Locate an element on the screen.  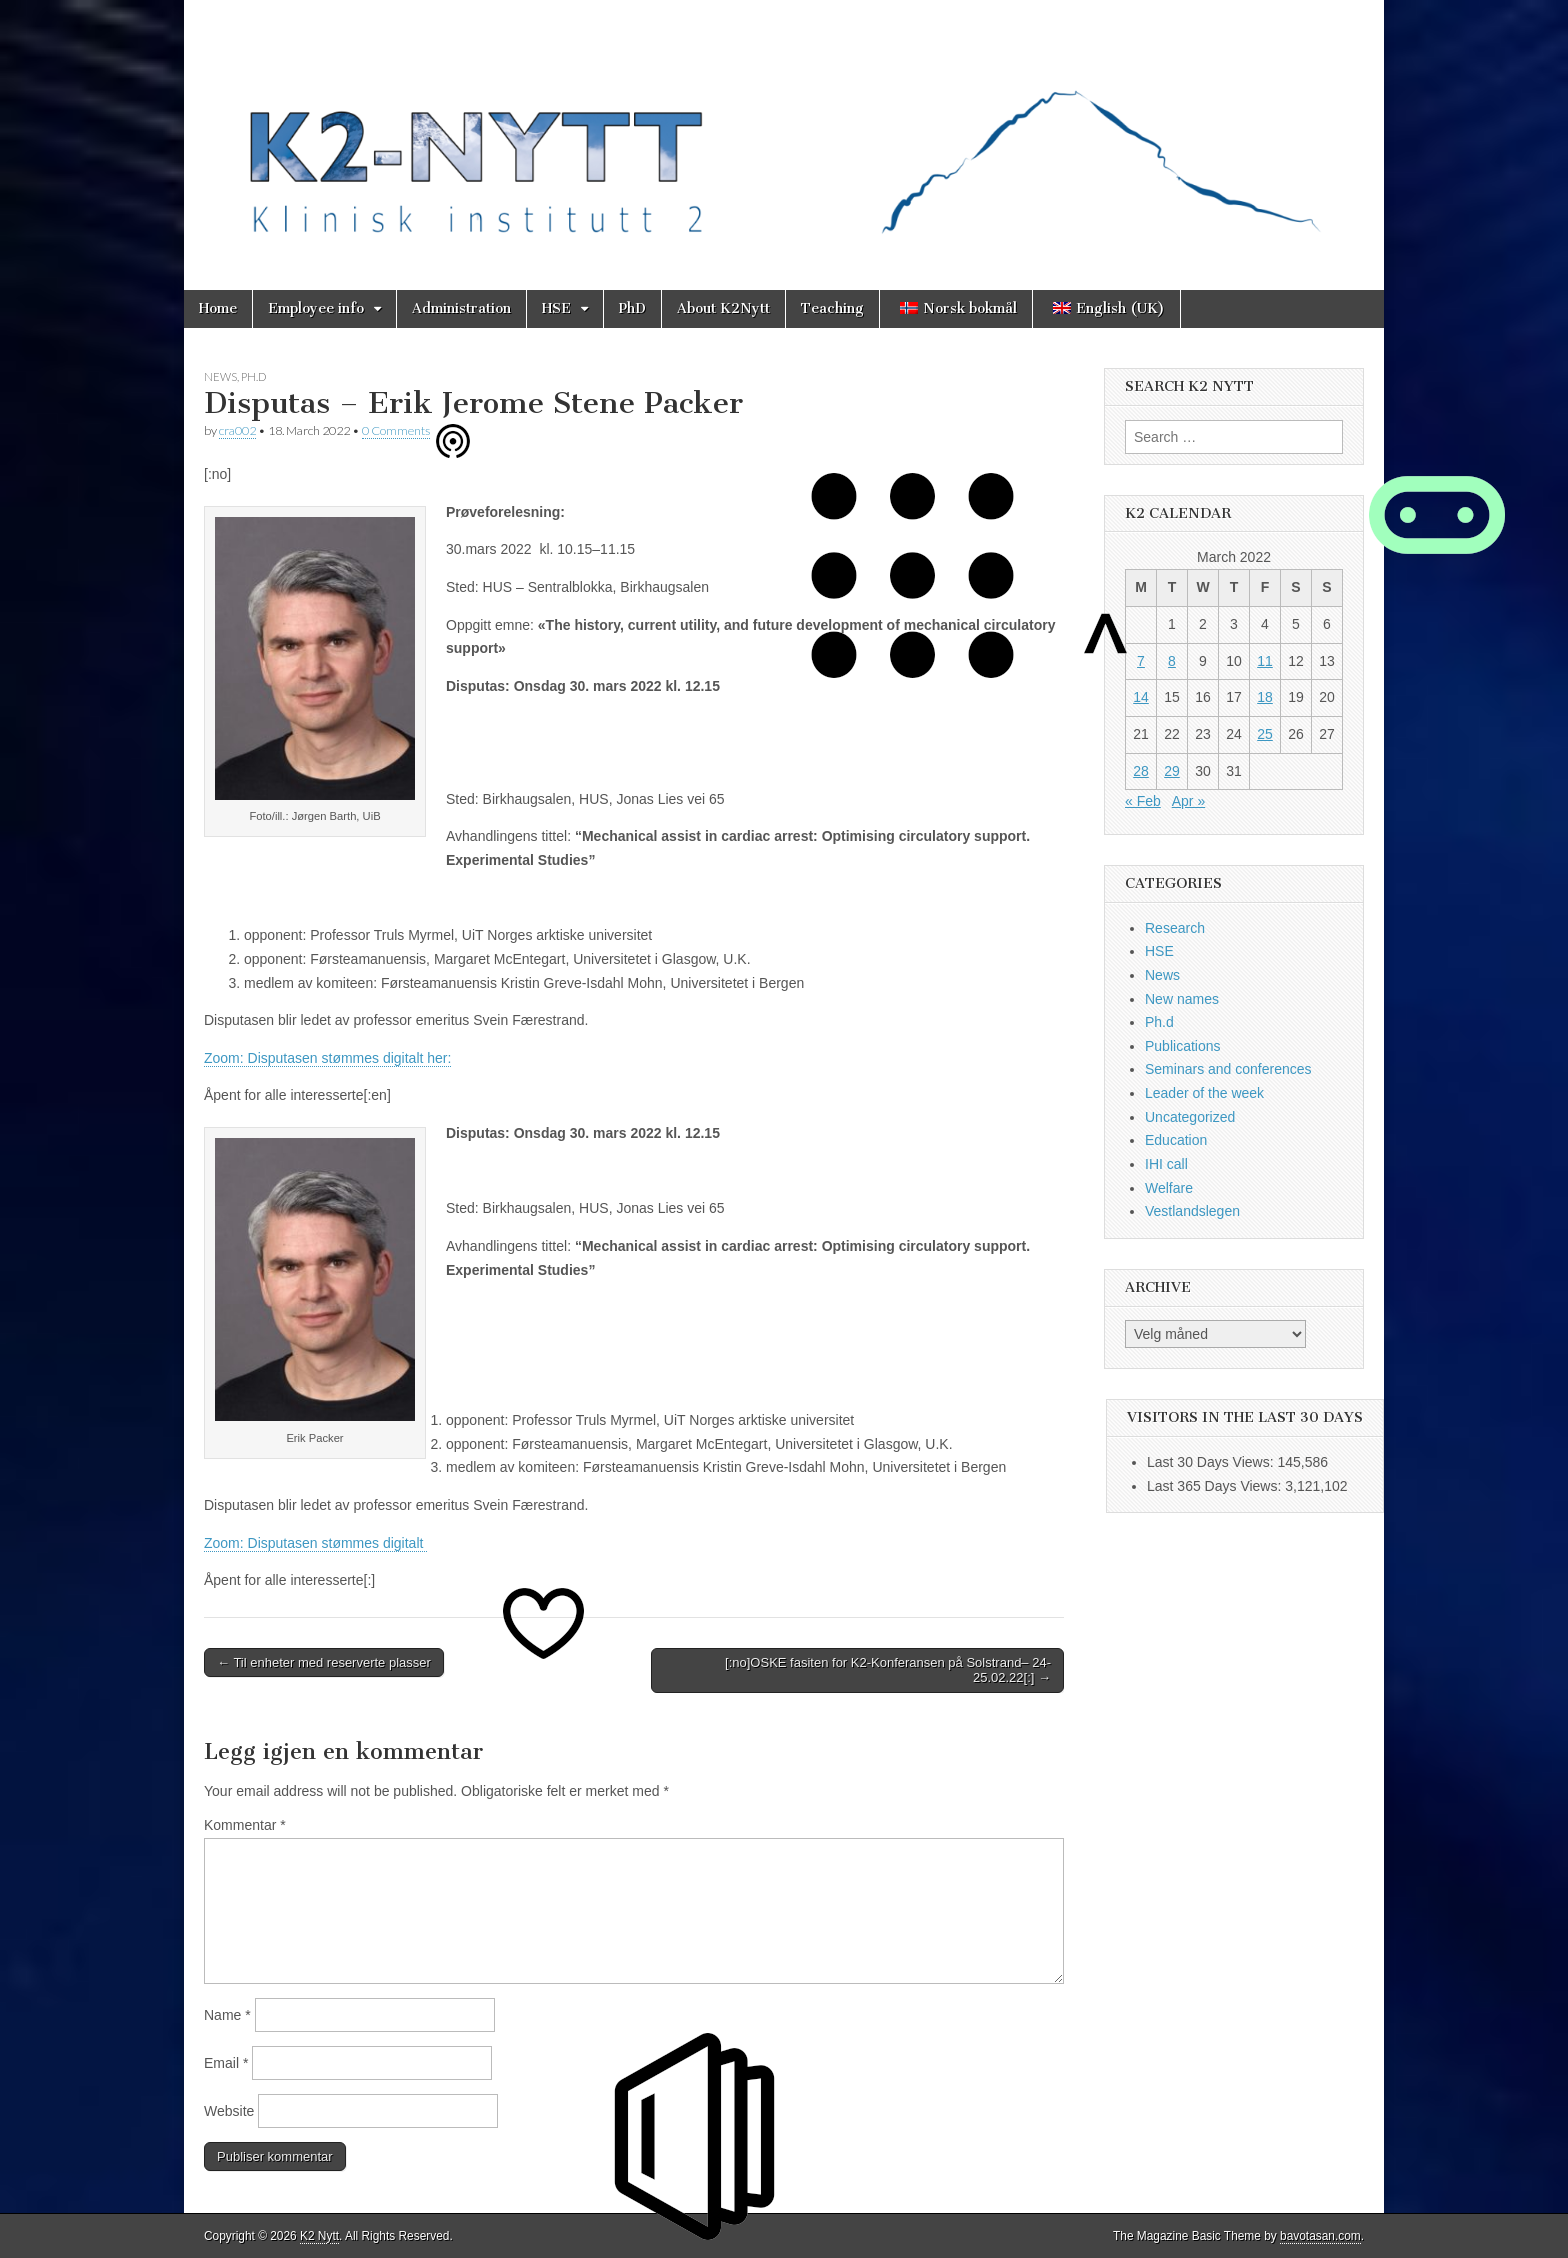
sponsor a developer on github is located at coordinates (543, 1623).